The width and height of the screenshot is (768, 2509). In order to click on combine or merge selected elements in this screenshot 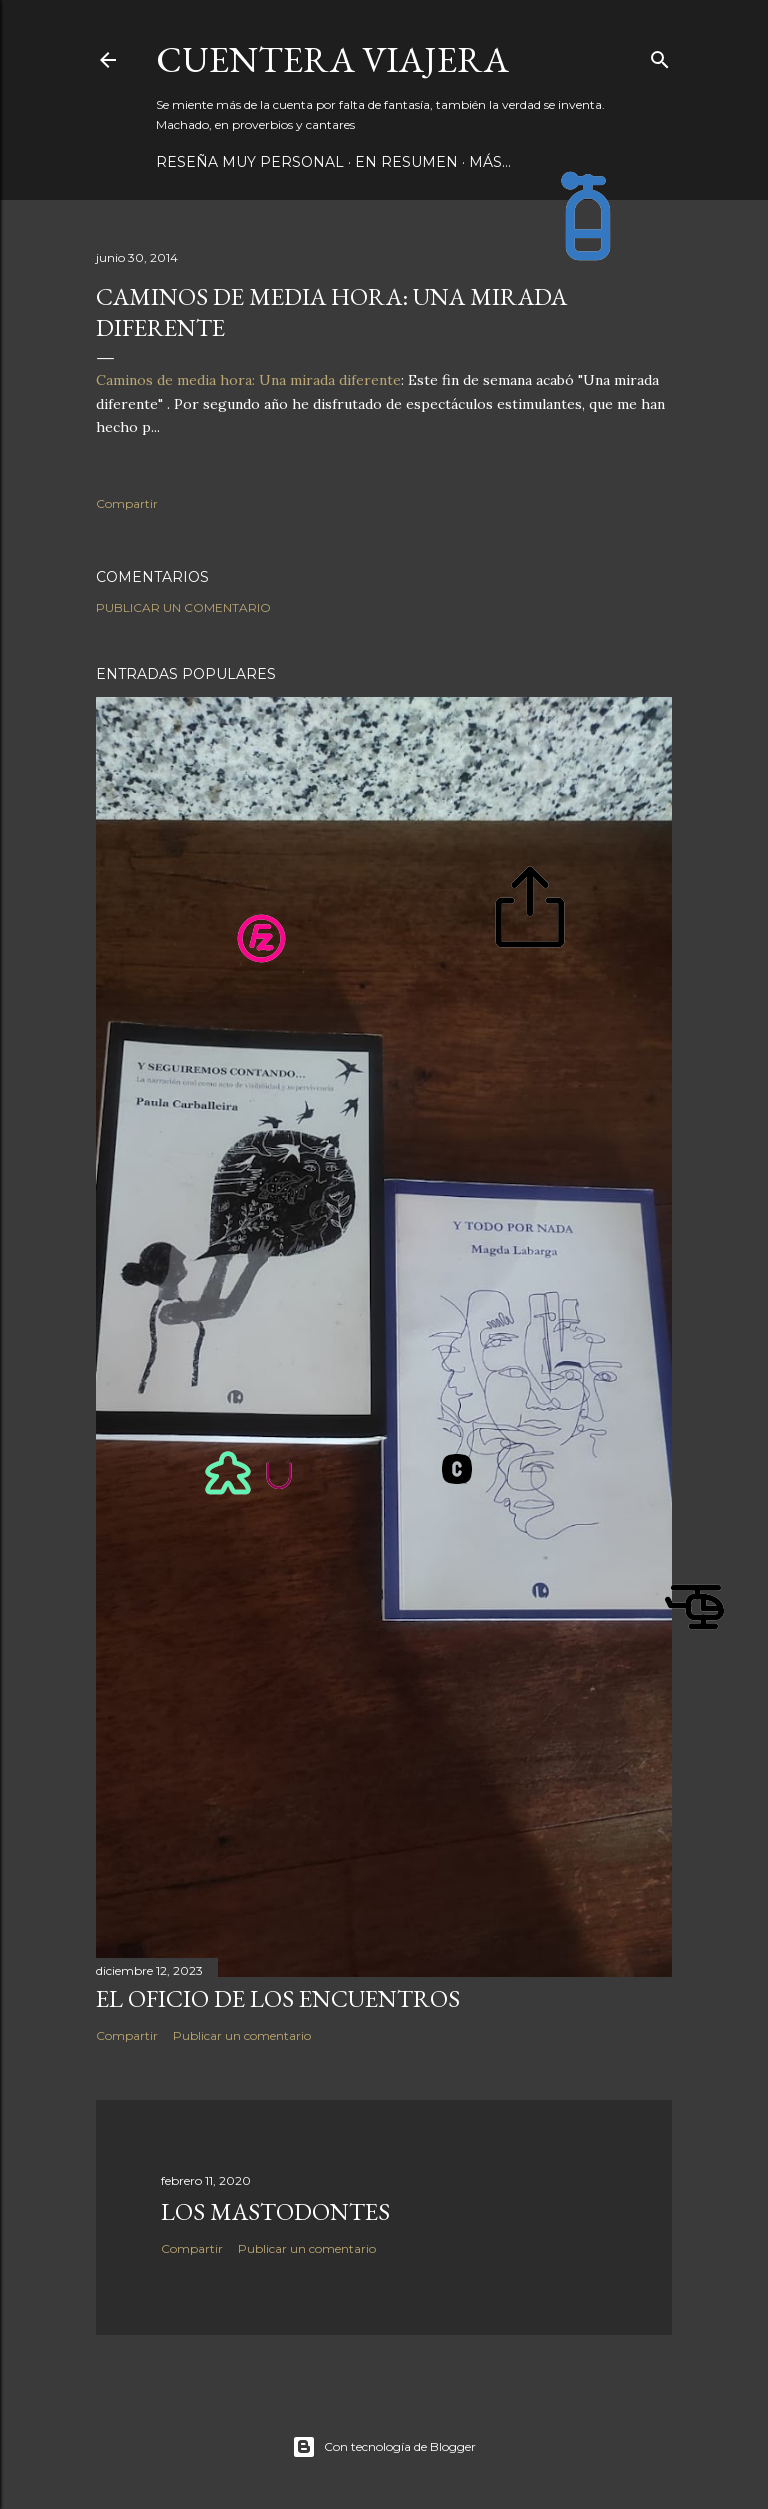, I will do `click(279, 1474)`.